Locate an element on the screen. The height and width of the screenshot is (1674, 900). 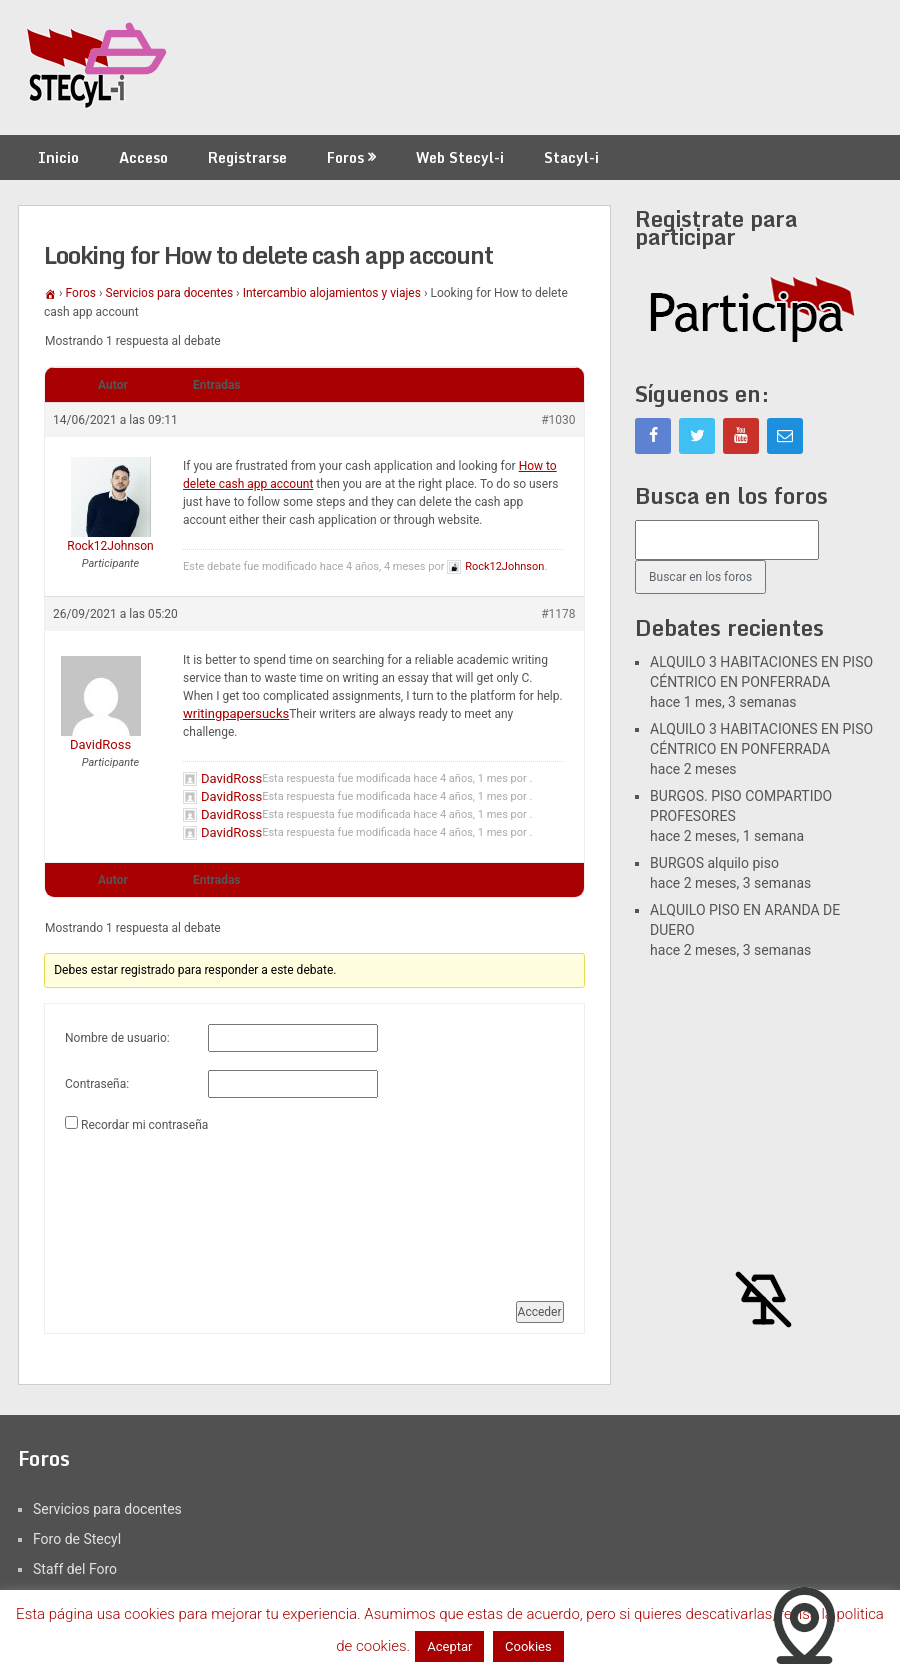
view location on map is located at coordinates (804, 1625).